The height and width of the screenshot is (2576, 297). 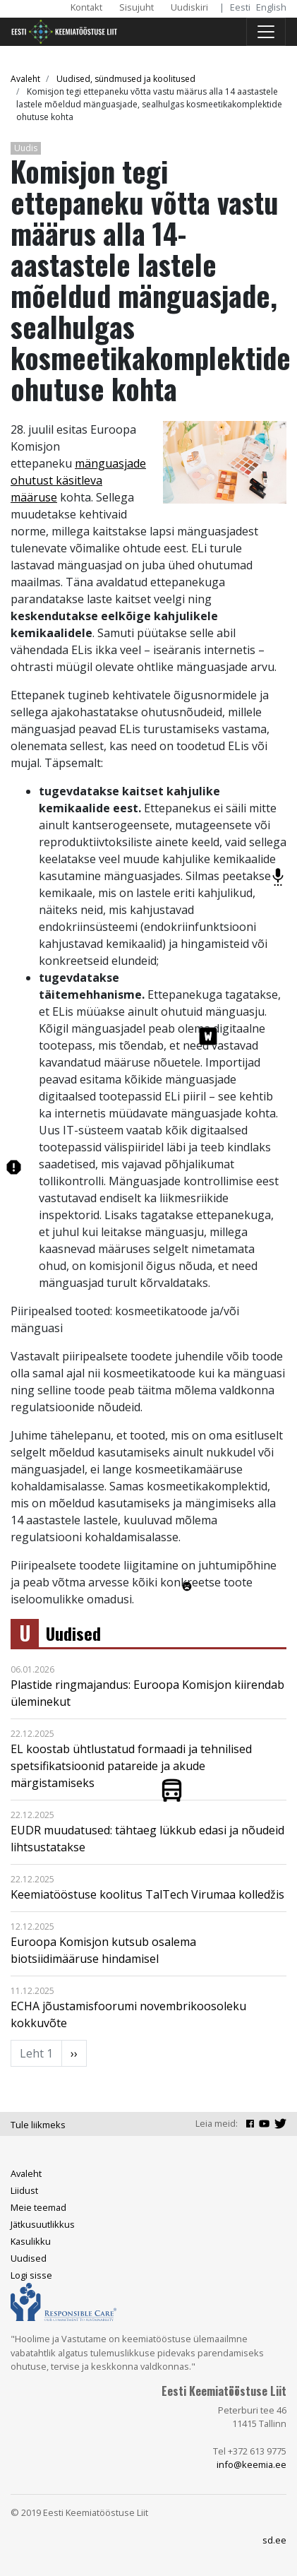 I want to click on indicates user fatigue or exhaustion status, so click(x=187, y=1586).